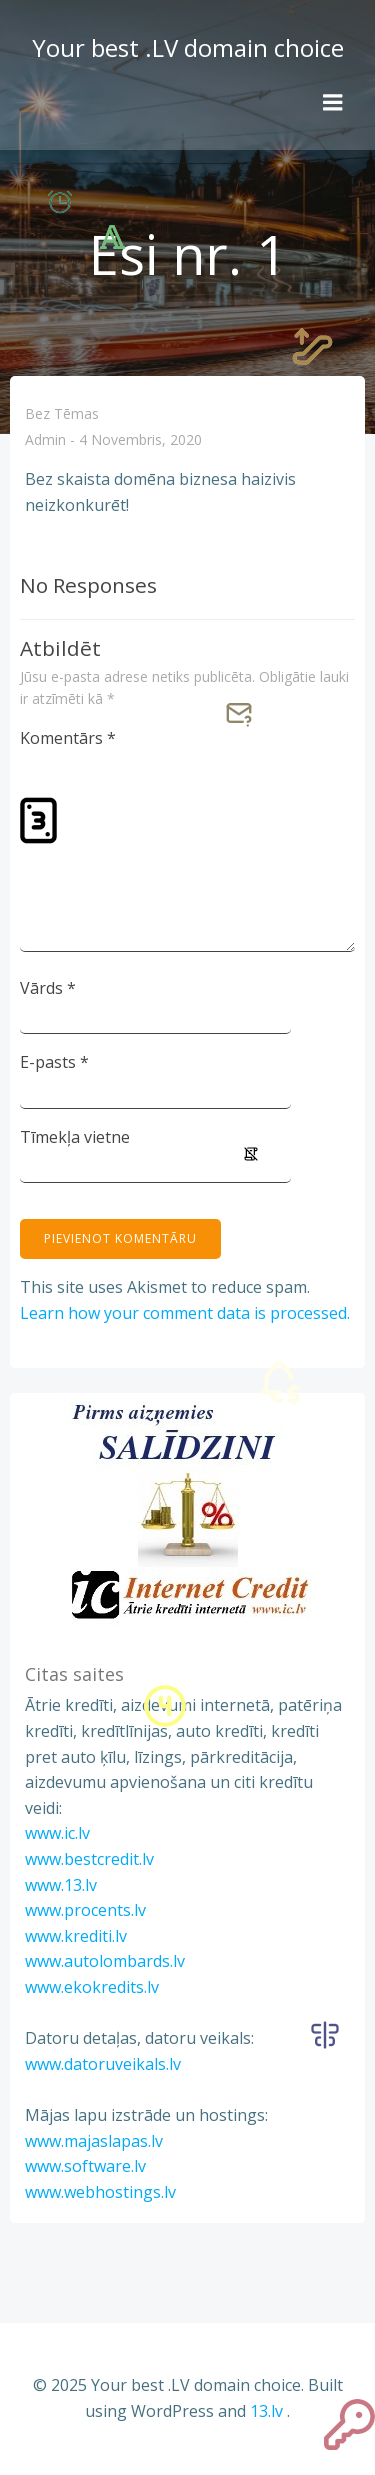  Describe the element at coordinates (112, 237) in the screenshot. I see `access typography and font settings` at that location.